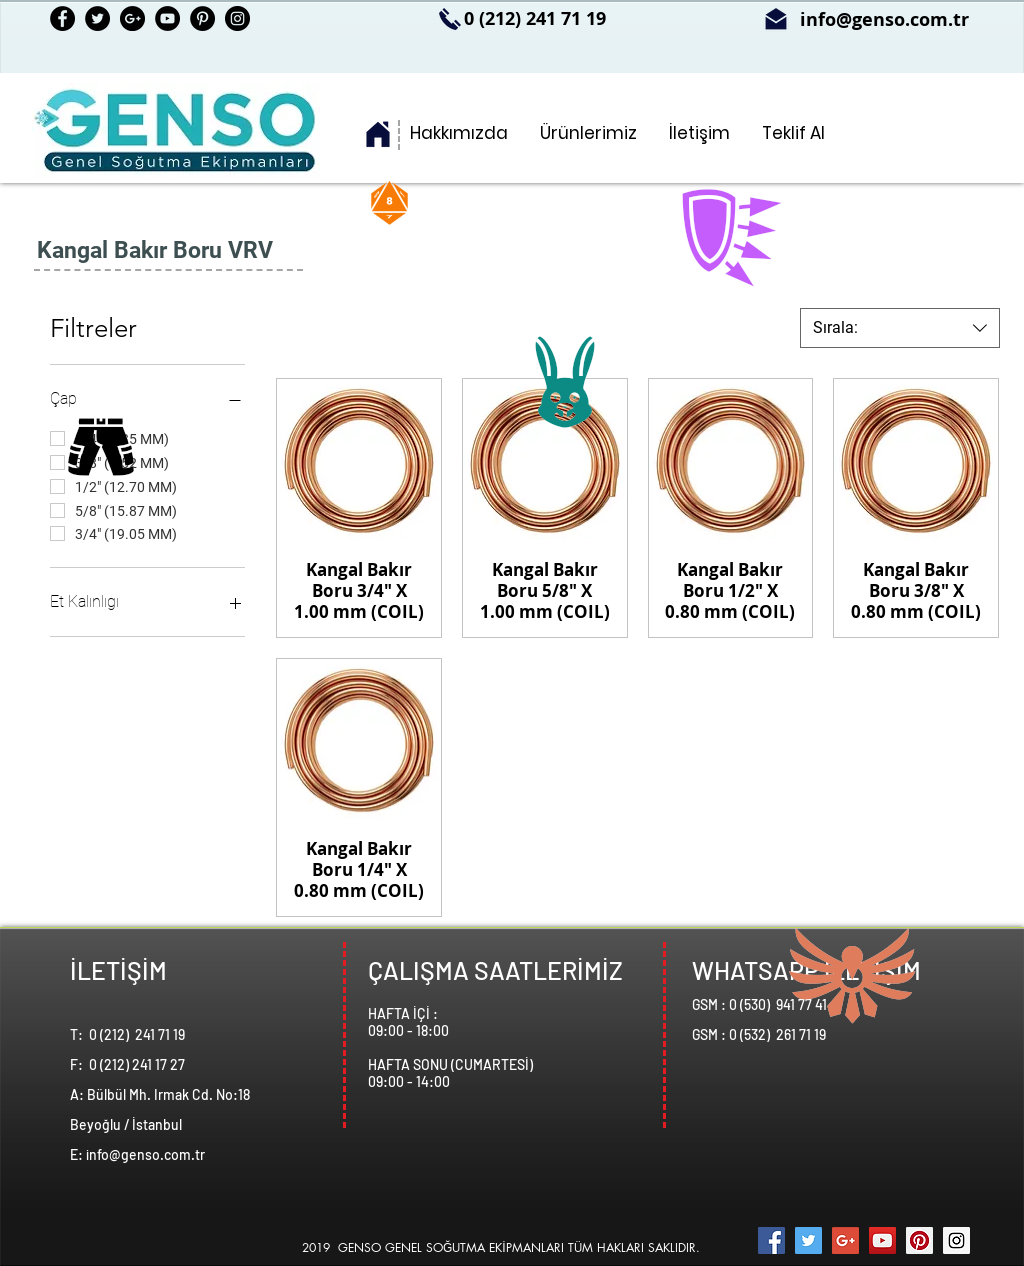 The height and width of the screenshot is (1266, 1024). What do you see at coordinates (389, 202) in the screenshot?
I see `roll a d8 die in-game` at bounding box center [389, 202].